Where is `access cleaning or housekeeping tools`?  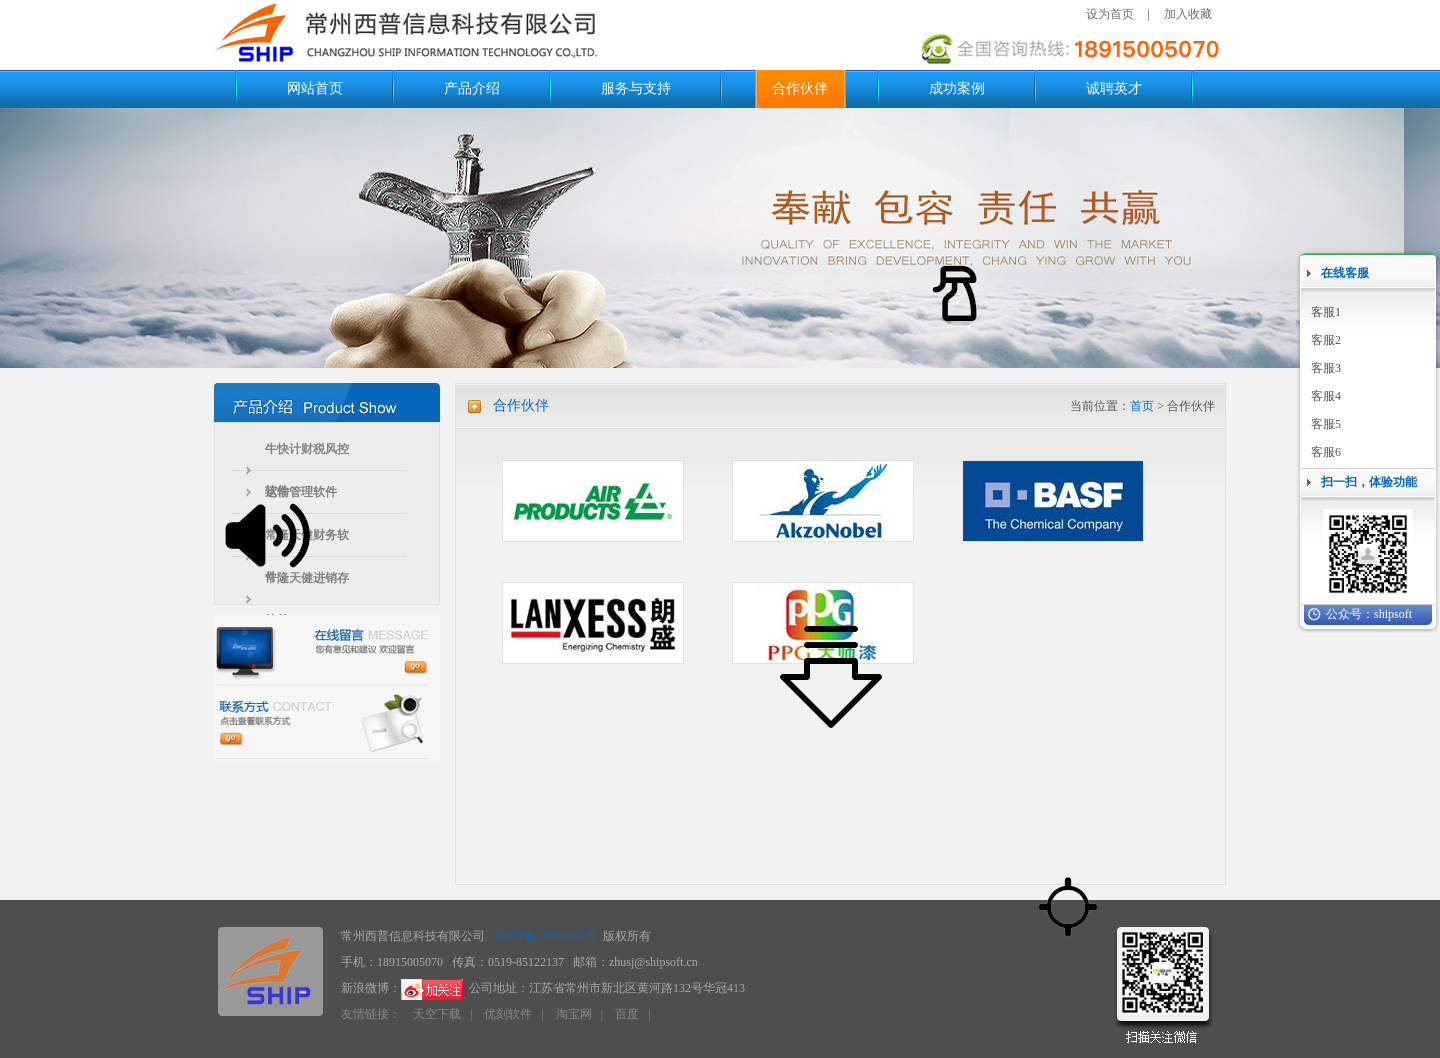 access cleaning or housekeeping tools is located at coordinates (956, 293).